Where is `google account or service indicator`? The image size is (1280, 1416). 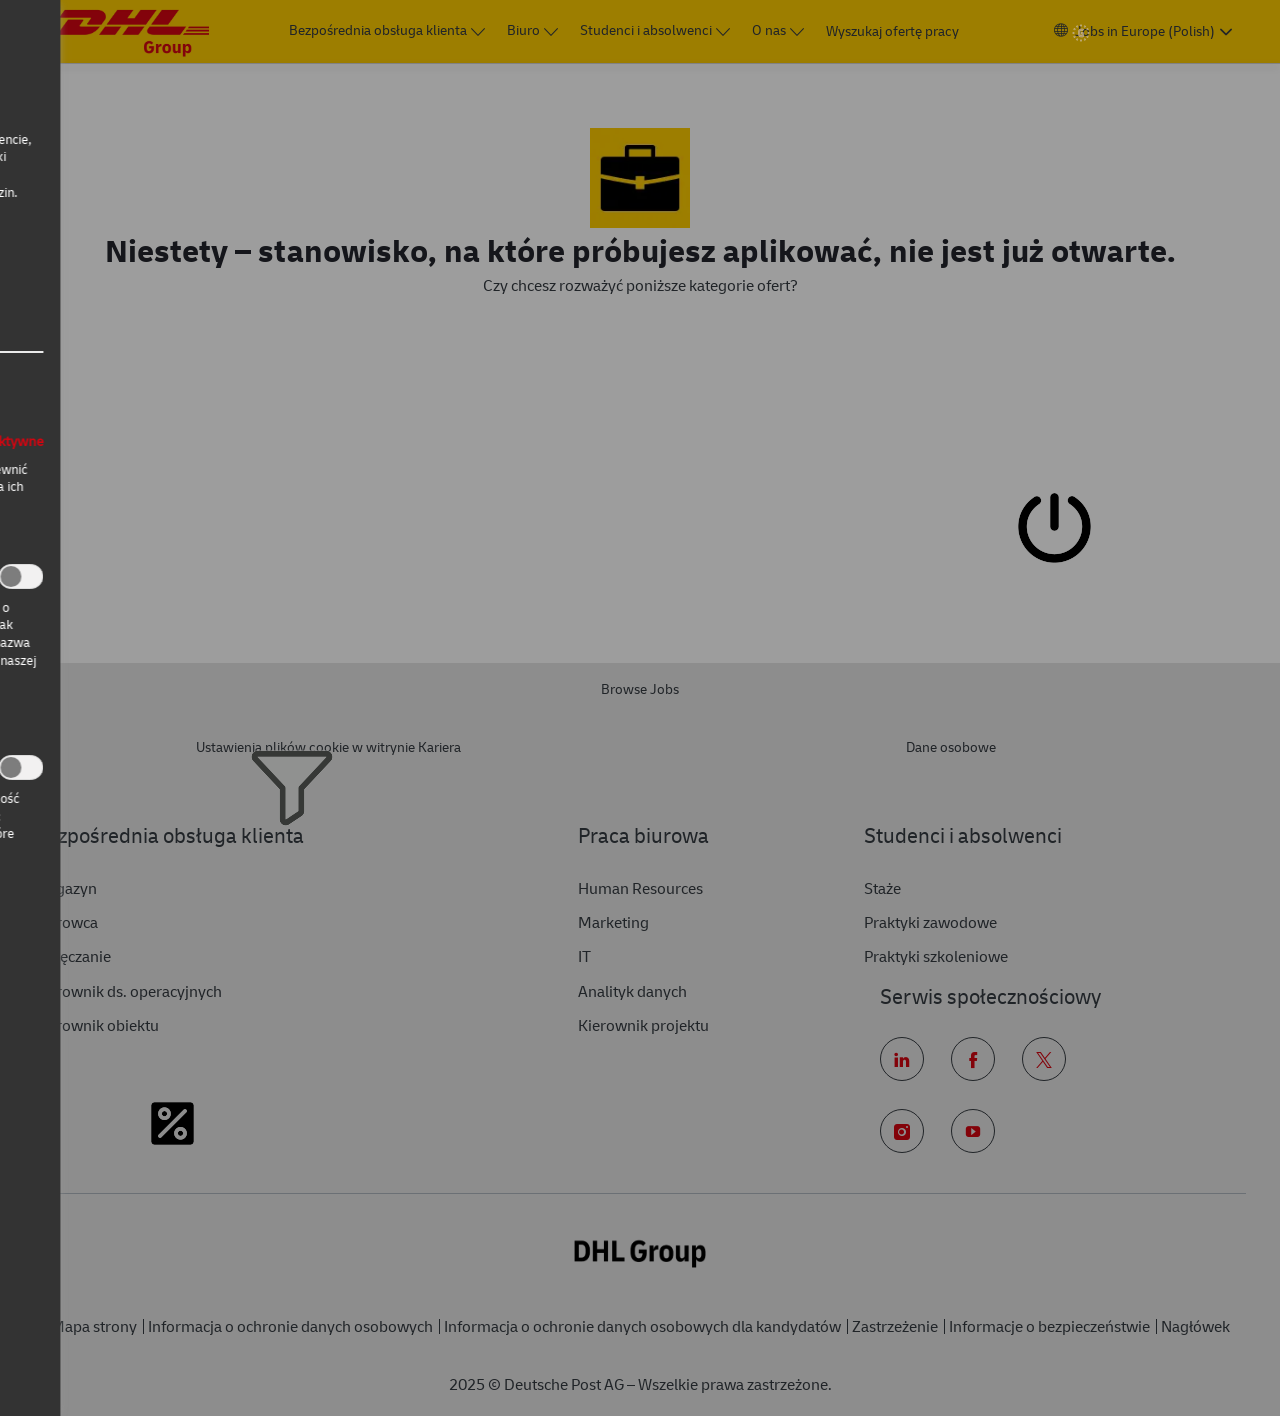 google account or service indicator is located at coordinates (1081, 33).